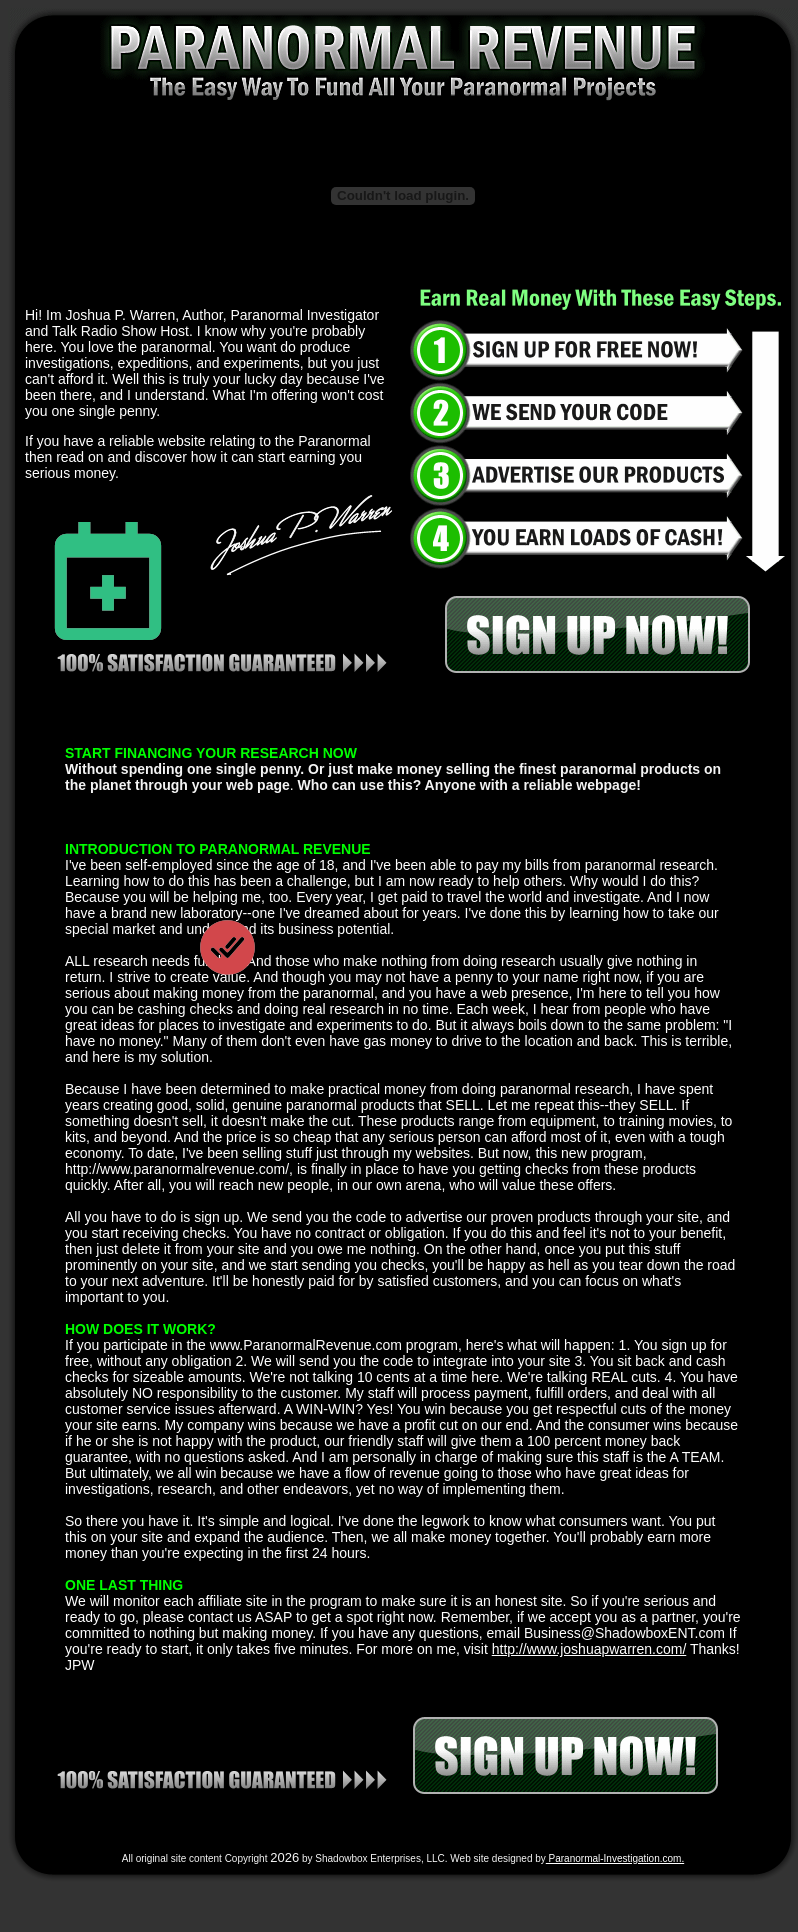  What do you see at coordinates (108, 581) in the screenshot?
I see `add a new calendar event` at bounding box center [108, 581].